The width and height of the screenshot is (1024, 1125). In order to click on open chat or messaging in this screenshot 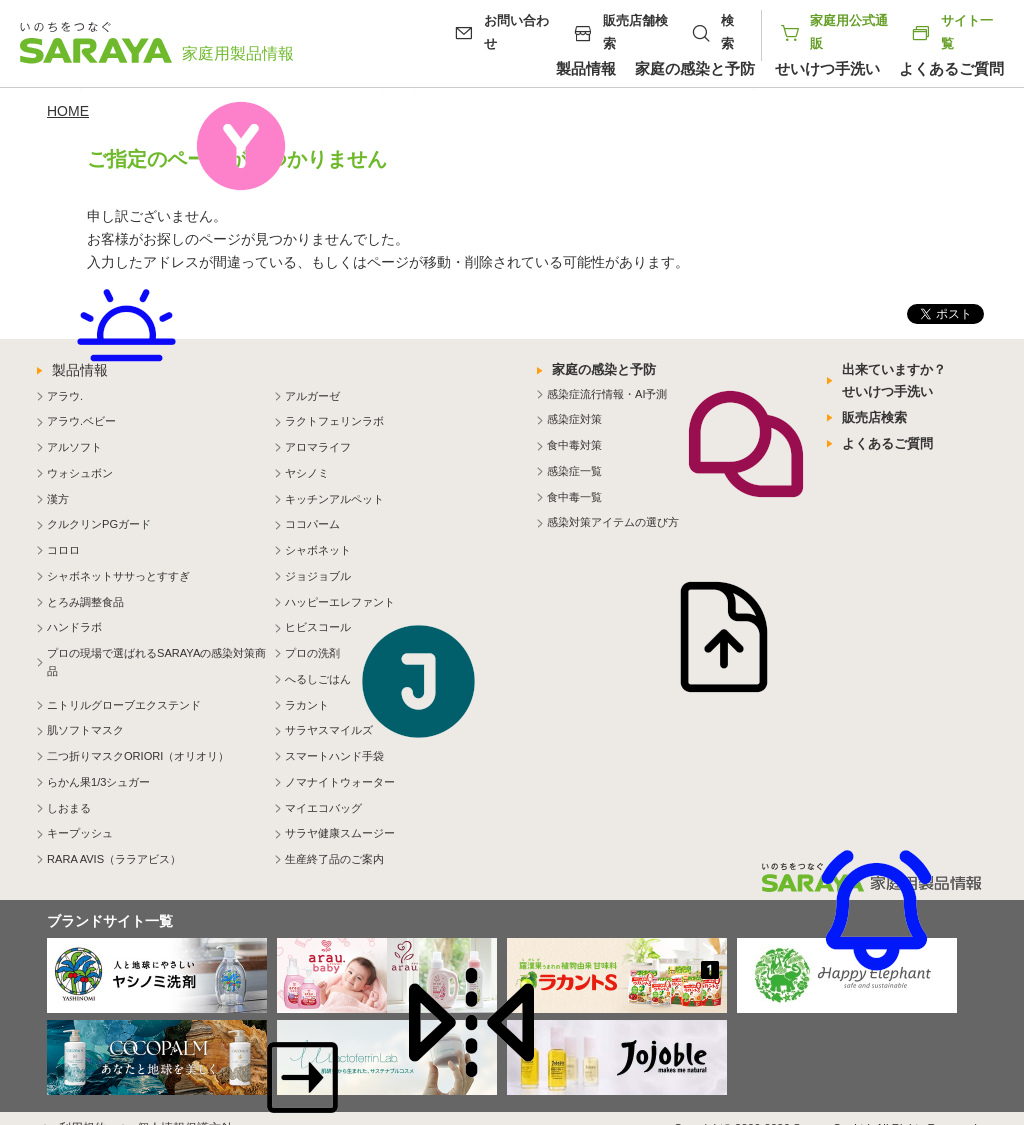, I will do `click(746, 444)`.